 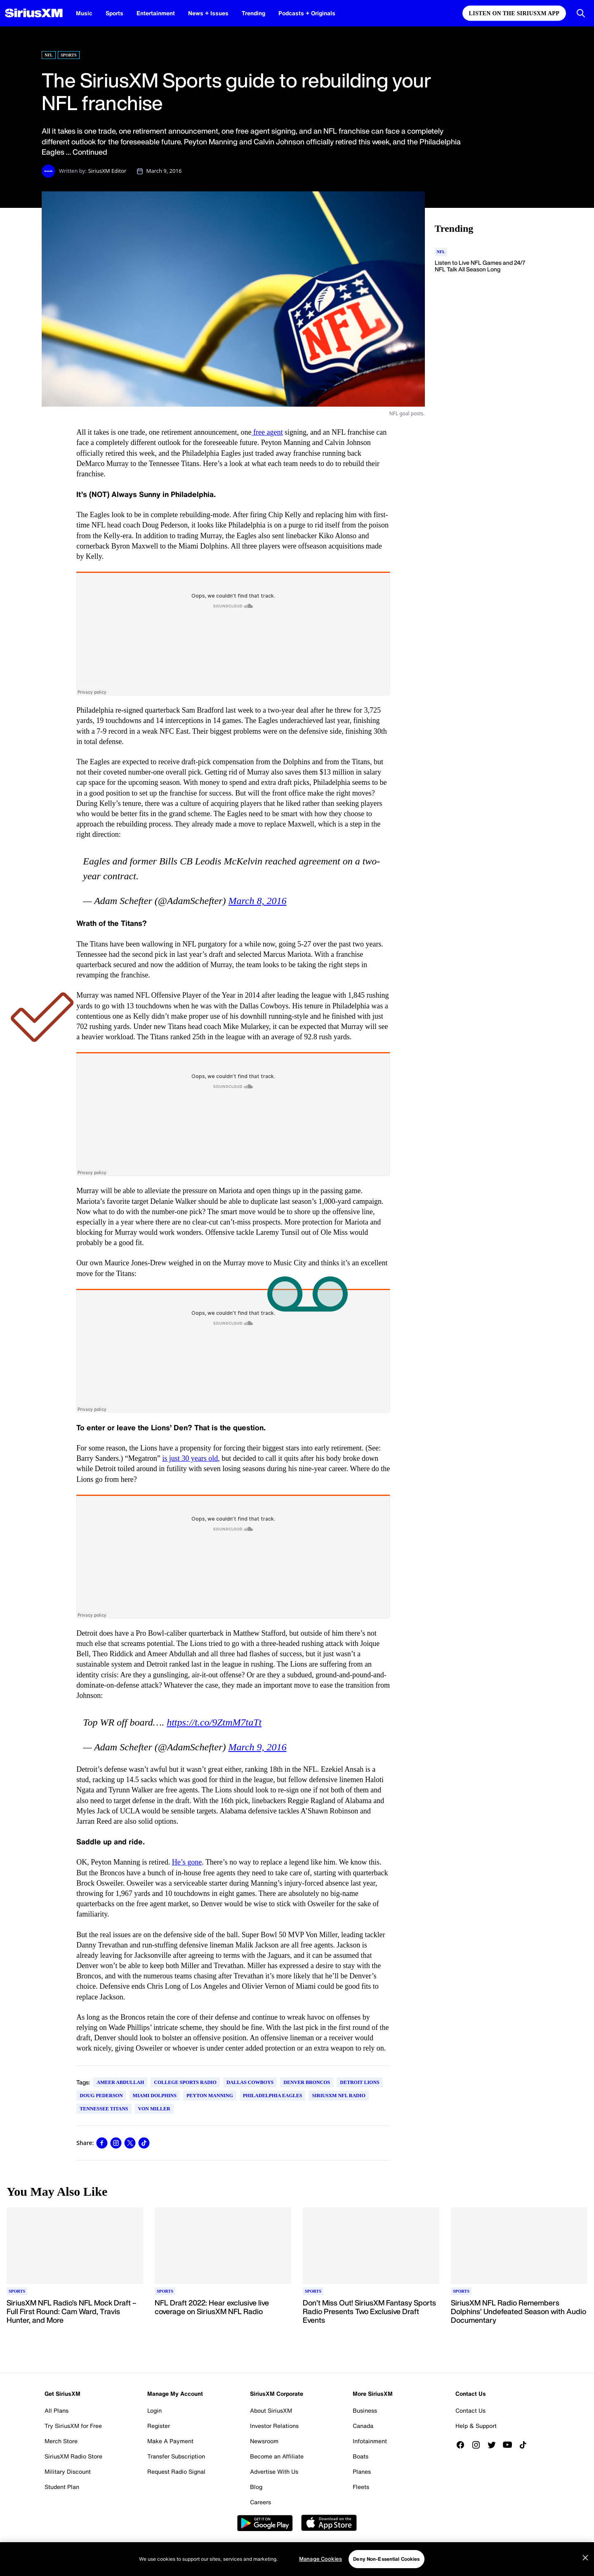 I want to click on access voicemail messages, so click(x=307, y=1294).